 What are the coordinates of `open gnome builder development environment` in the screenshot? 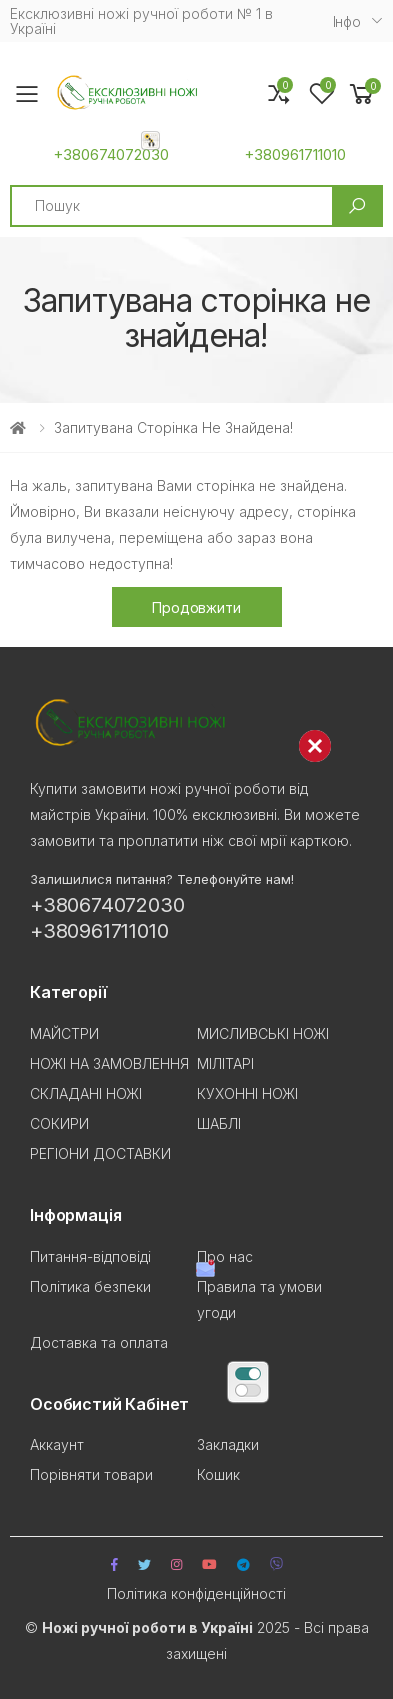 It's located at (150, 140).